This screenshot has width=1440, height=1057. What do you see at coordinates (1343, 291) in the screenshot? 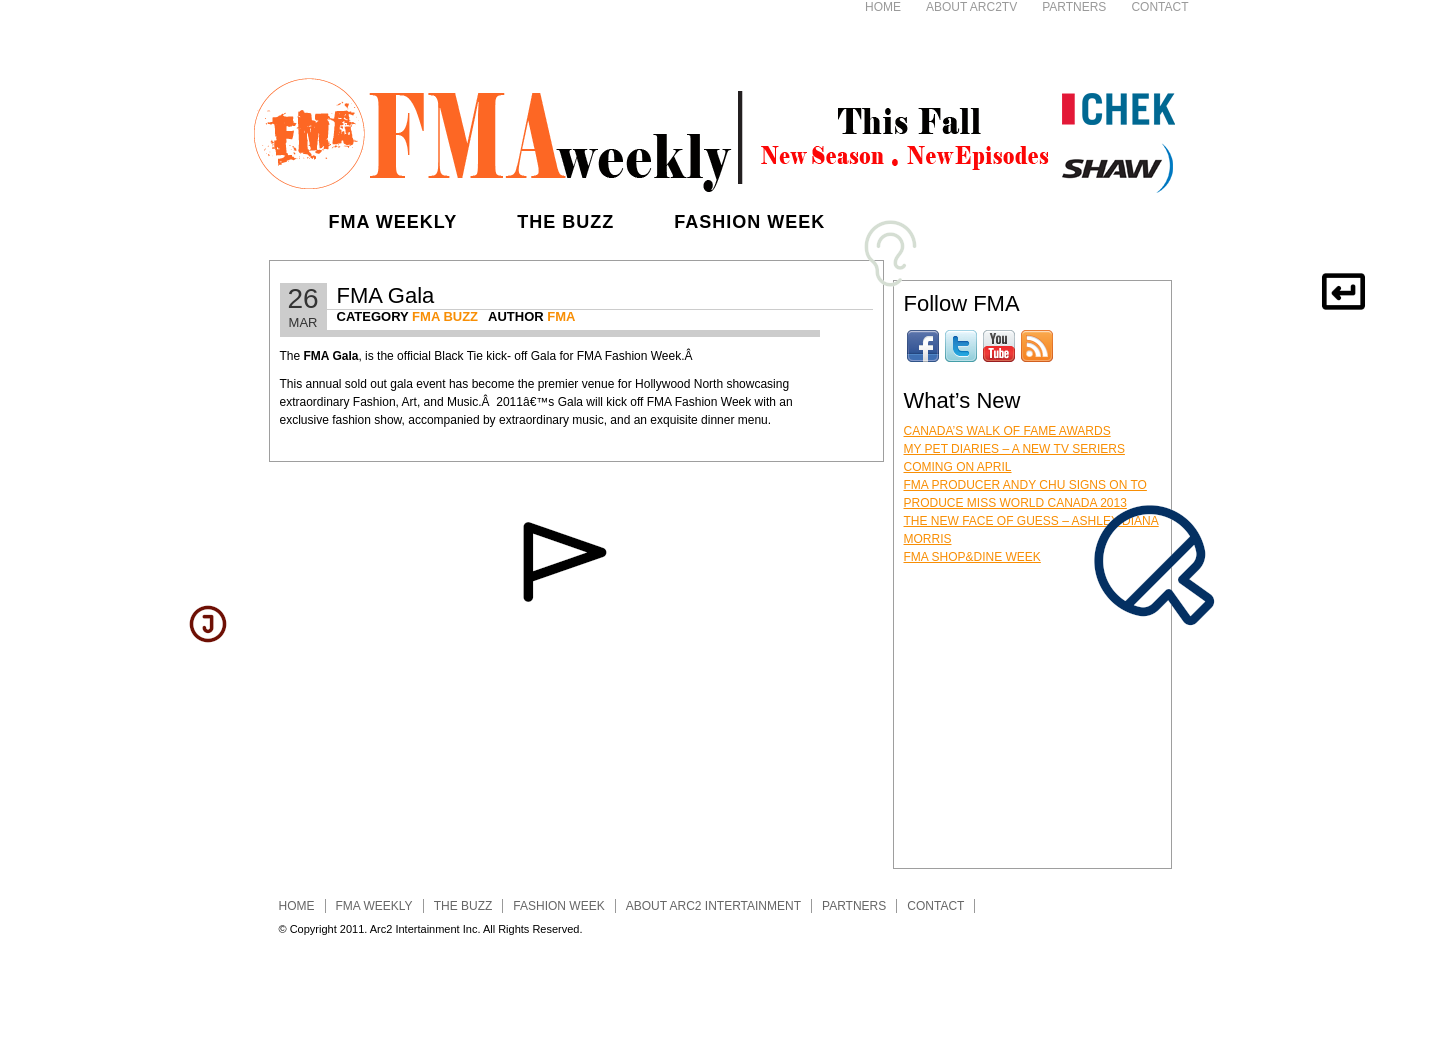
I see `press enter or return to submit` at bounding box center [1343, 291].